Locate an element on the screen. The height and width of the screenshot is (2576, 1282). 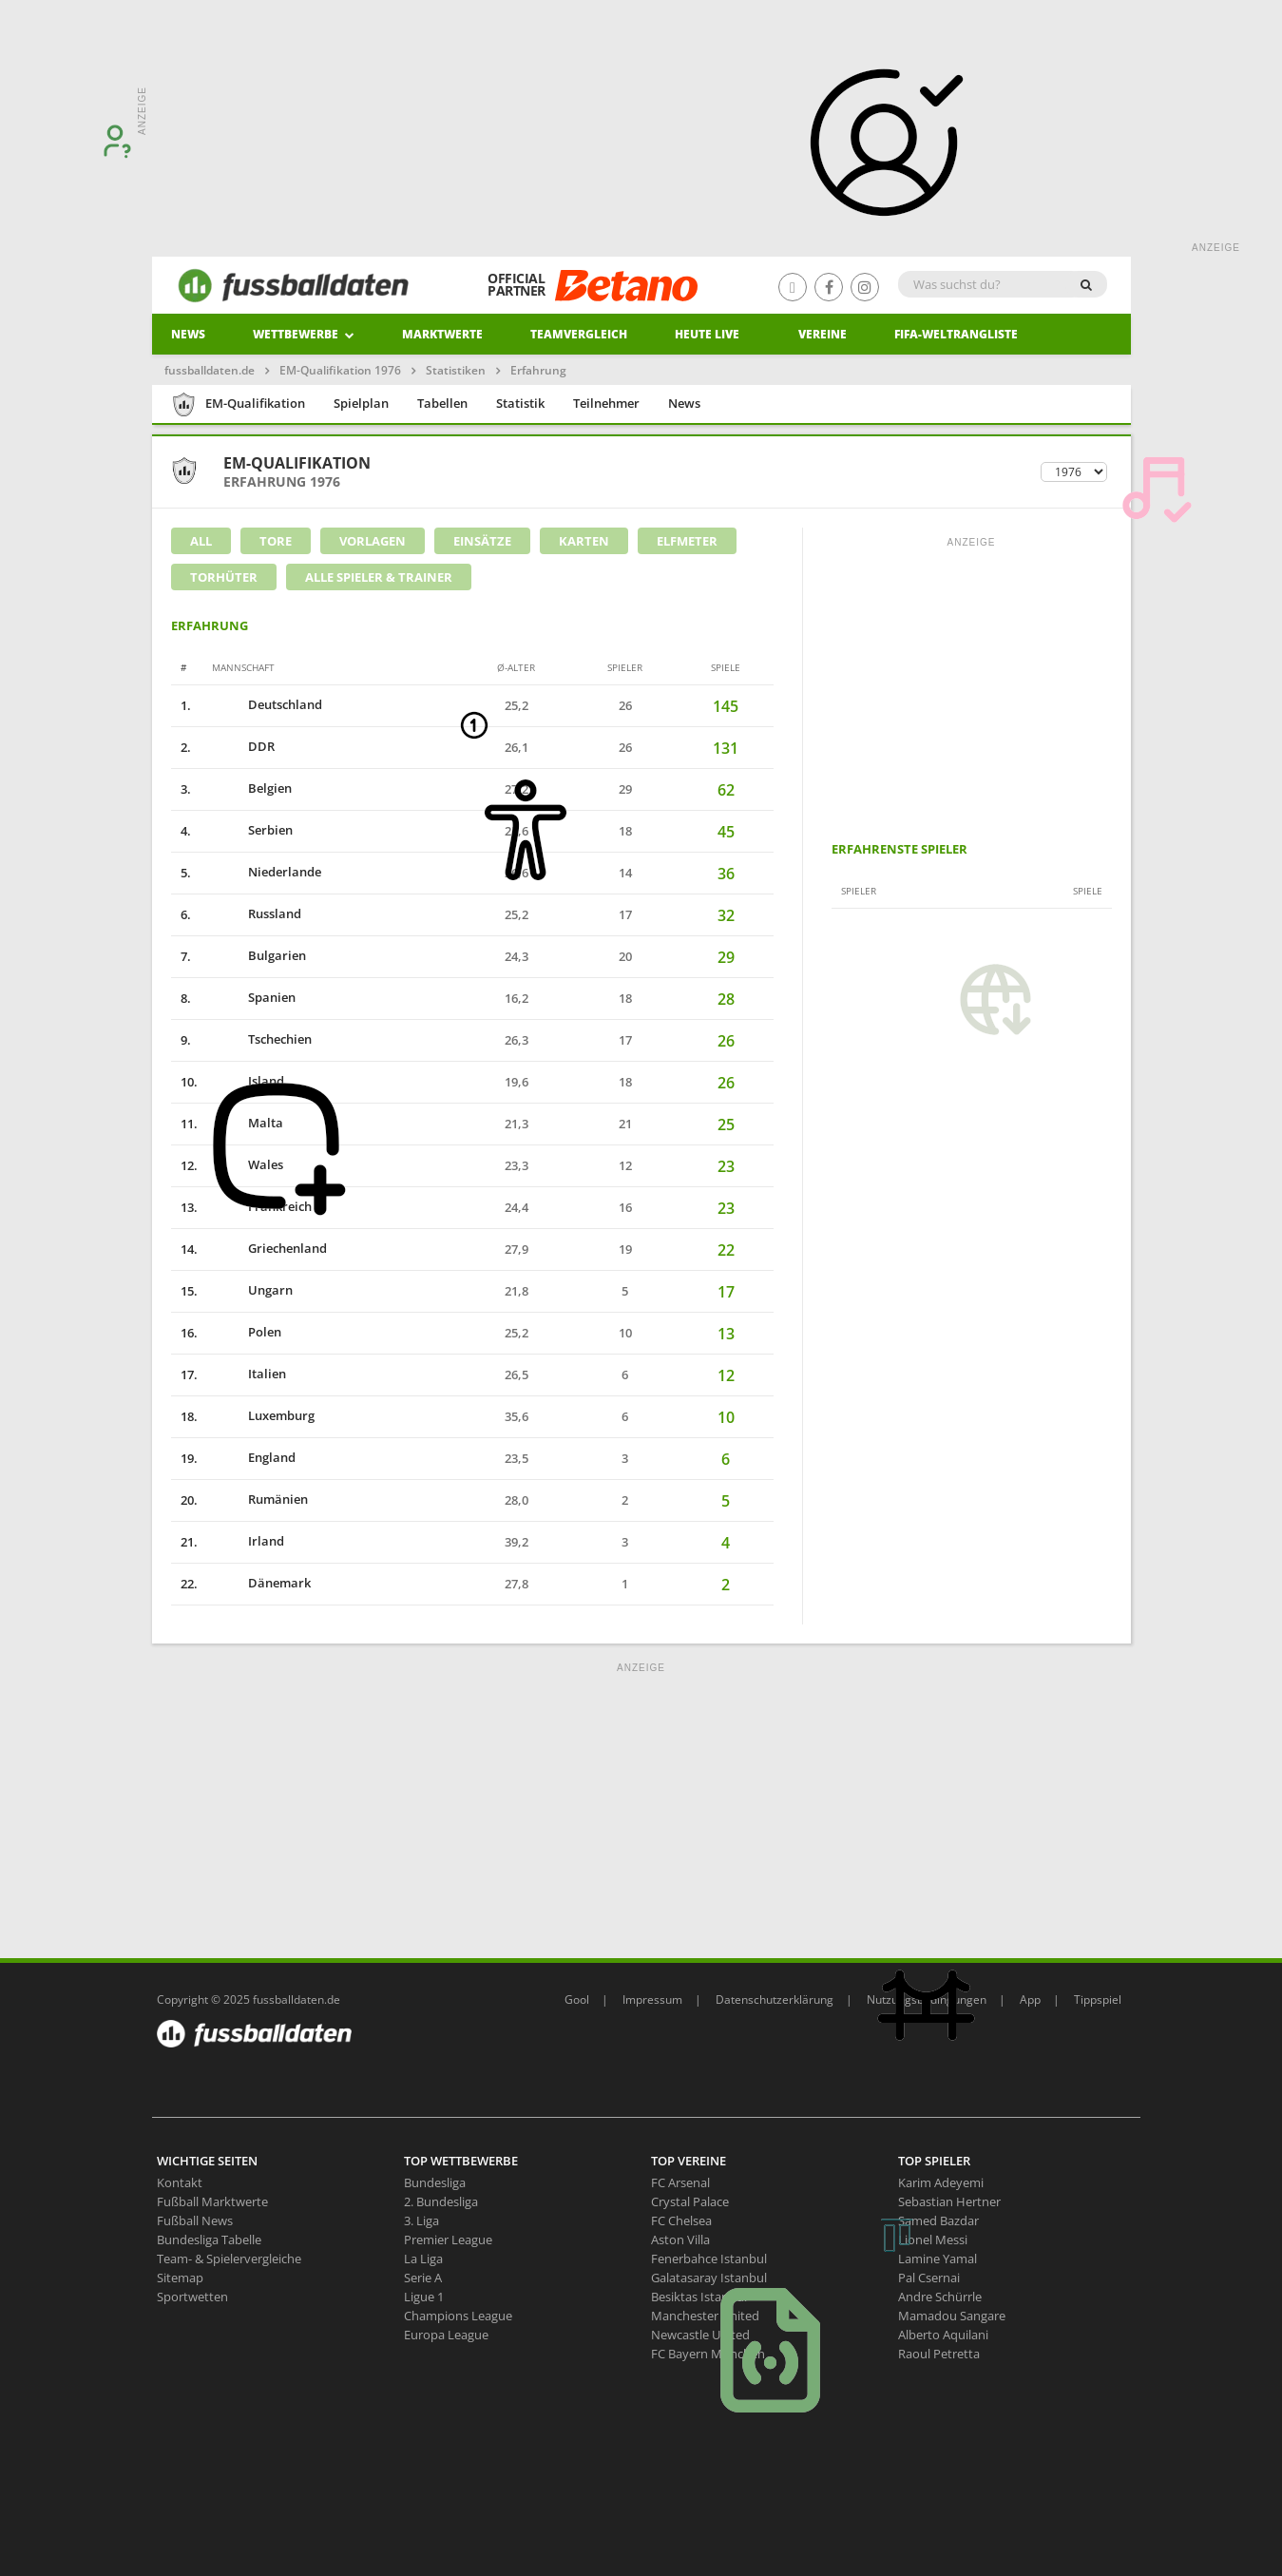
align selected objects to the top edge is located at coordinates (897, 2235).